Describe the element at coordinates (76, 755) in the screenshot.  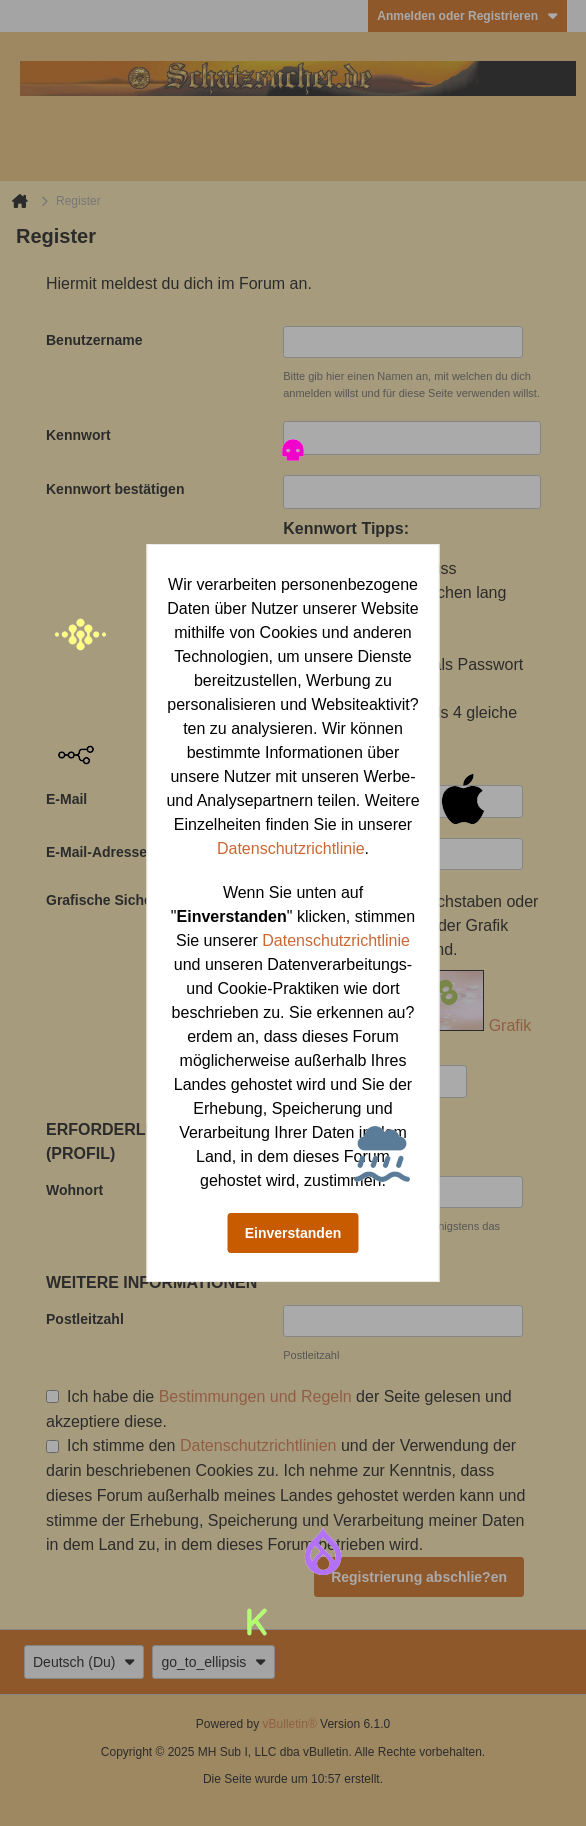
I see `open n8n workflow automation platform` at that location.